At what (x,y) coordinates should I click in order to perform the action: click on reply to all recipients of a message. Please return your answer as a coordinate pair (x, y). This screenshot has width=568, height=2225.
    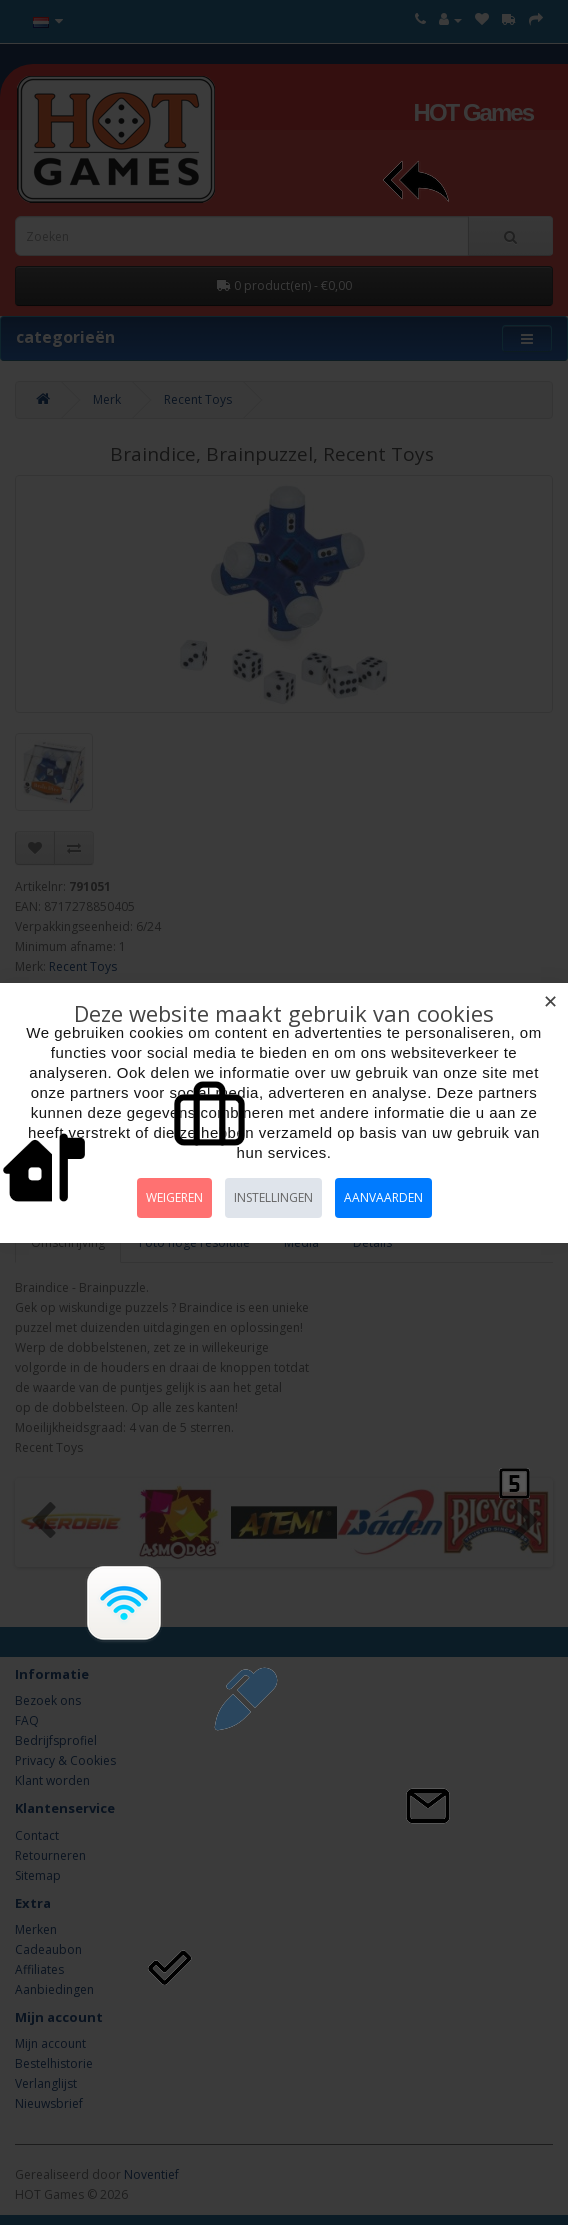
    Looking at the image, I should click on (416, 180).